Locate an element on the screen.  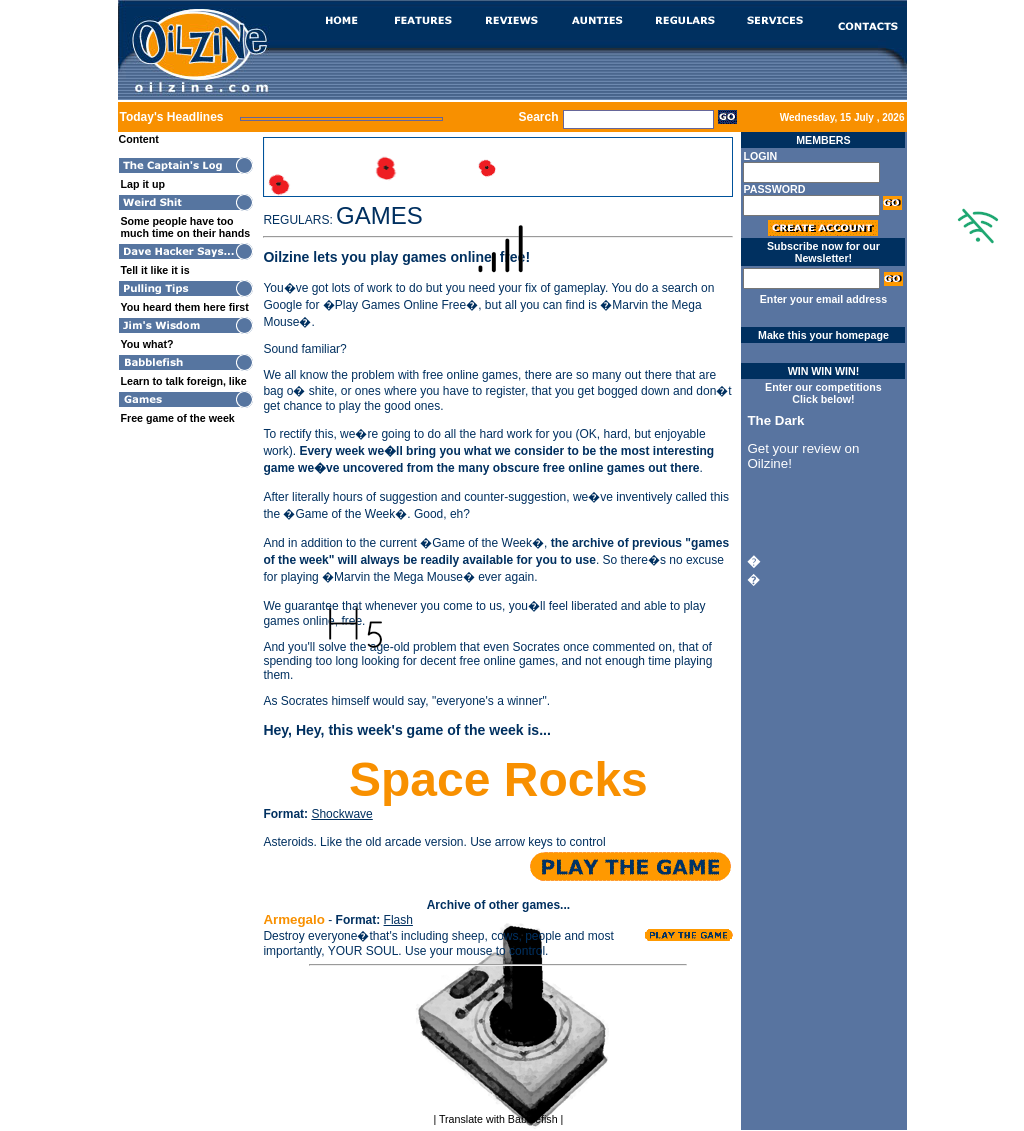
format text as heading level 5 is located at coordinates (352, 626).